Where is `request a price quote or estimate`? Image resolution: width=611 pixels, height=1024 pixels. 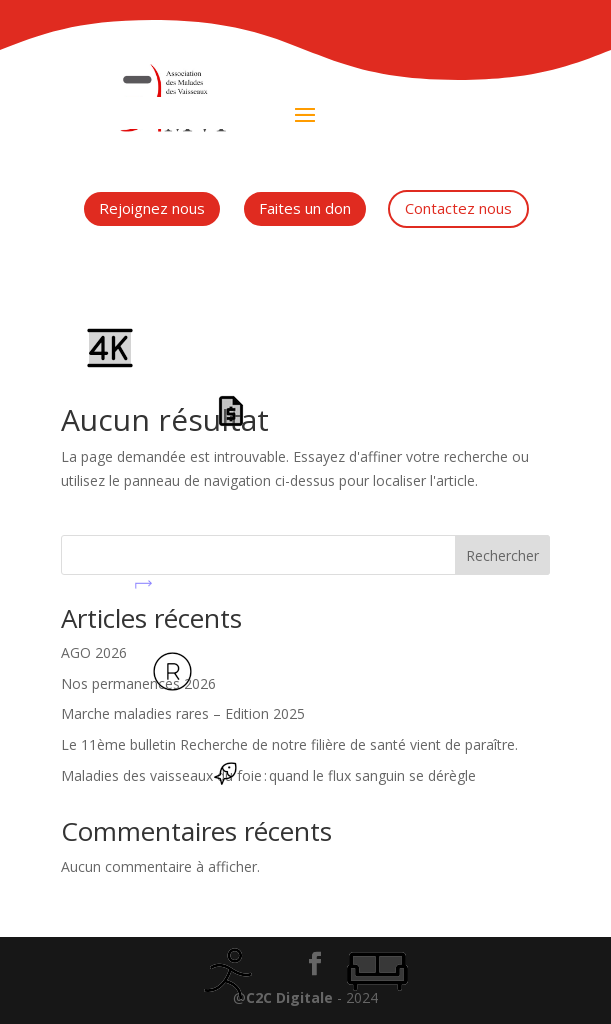
request a price quote or estimate is located at coordinates (231, 411).